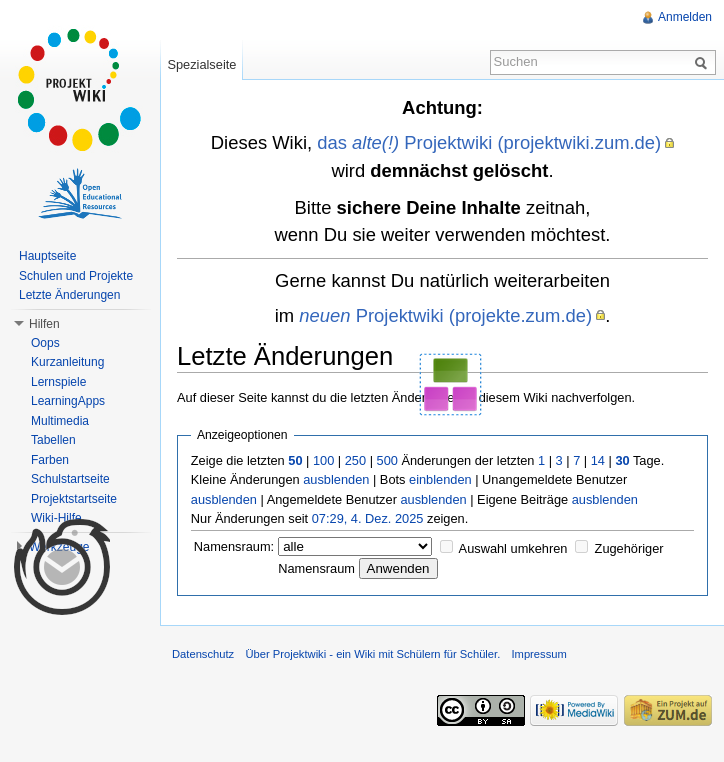  I want to click on open thunderbird email client, so click(62, 567).